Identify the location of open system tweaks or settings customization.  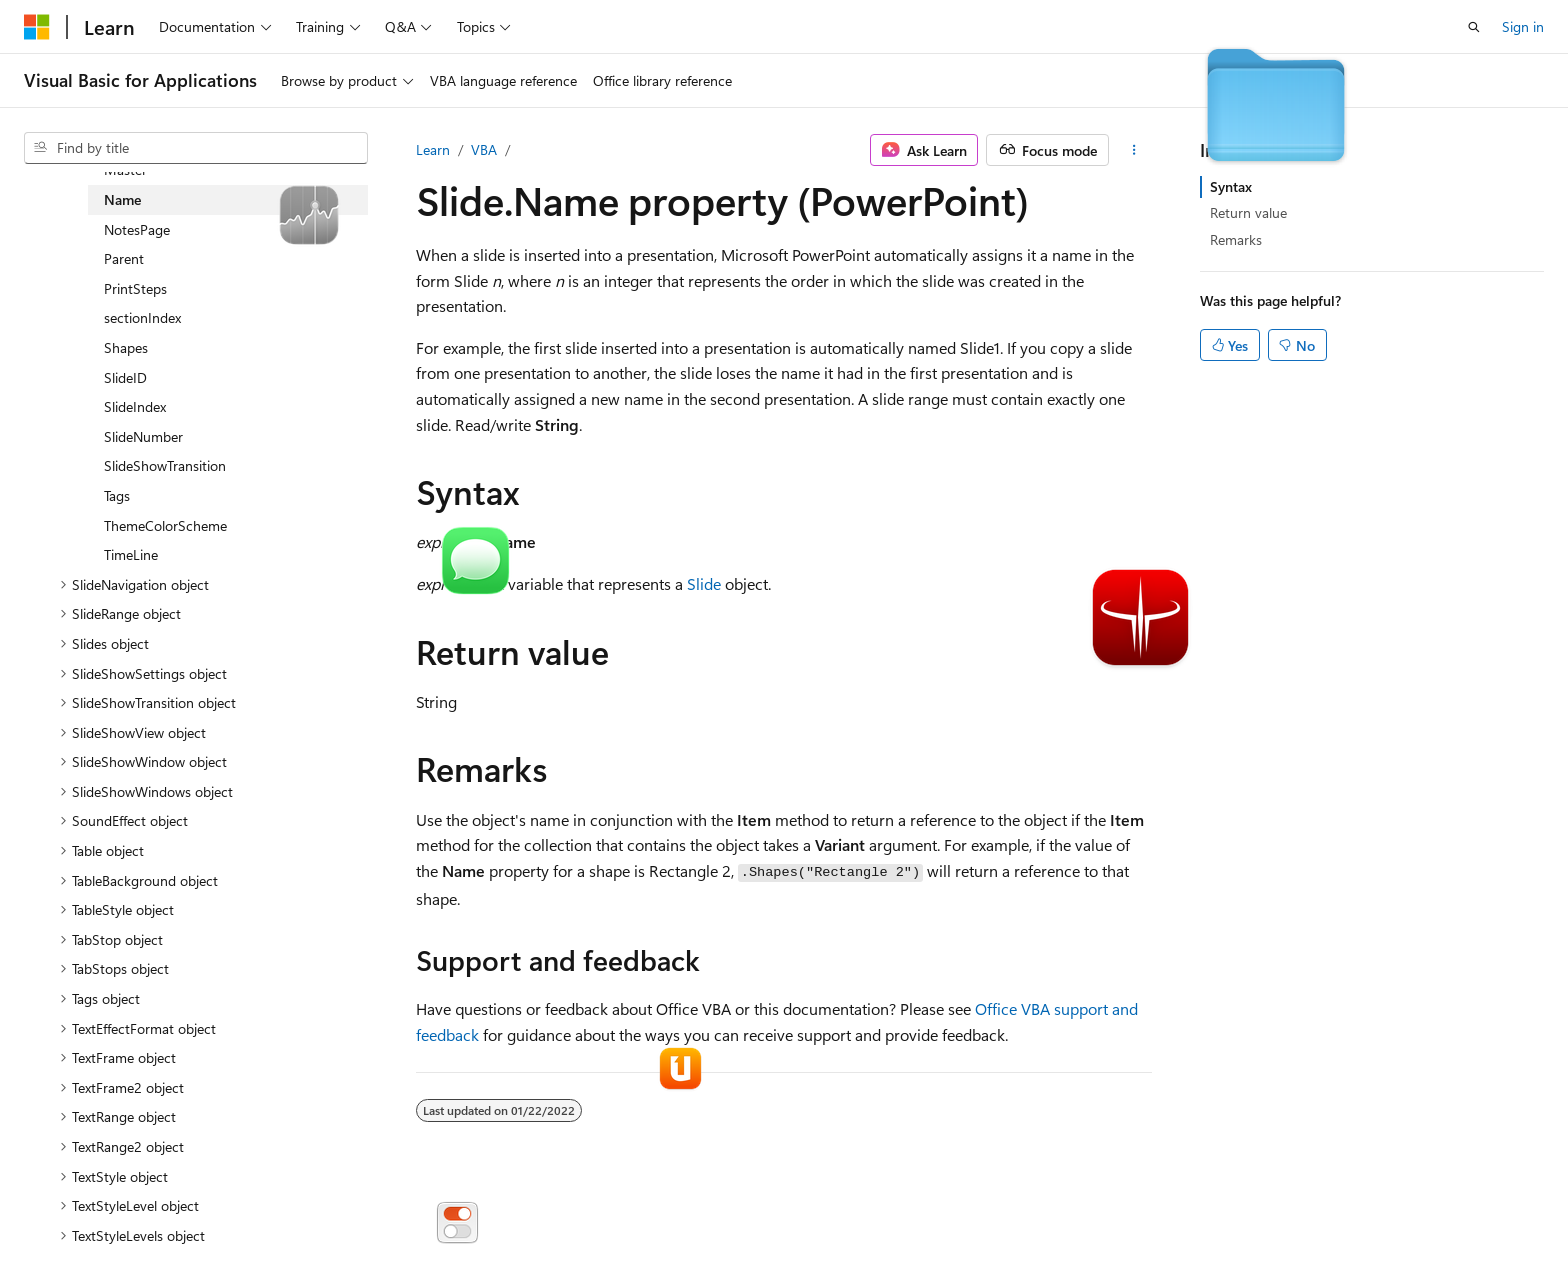
(457, 1222).